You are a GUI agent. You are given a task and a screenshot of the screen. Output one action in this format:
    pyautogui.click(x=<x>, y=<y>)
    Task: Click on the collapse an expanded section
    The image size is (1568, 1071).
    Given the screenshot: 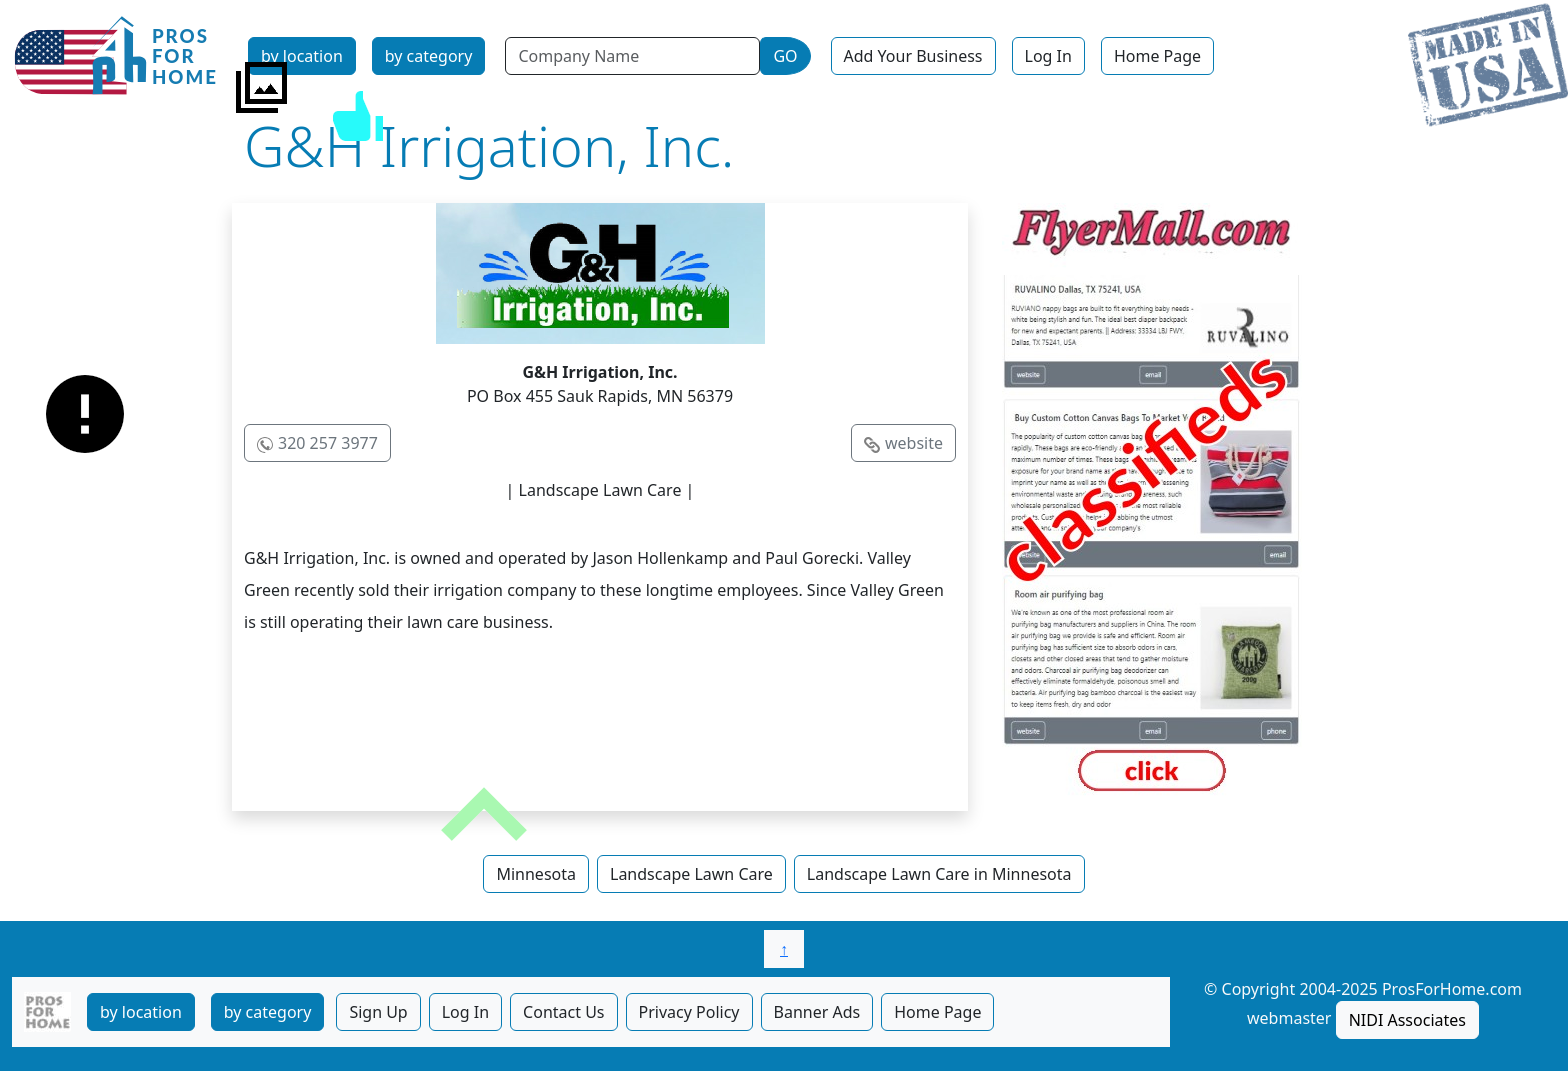 What is the action you would take?
    pyautogui.click(x=484, y=815)
    